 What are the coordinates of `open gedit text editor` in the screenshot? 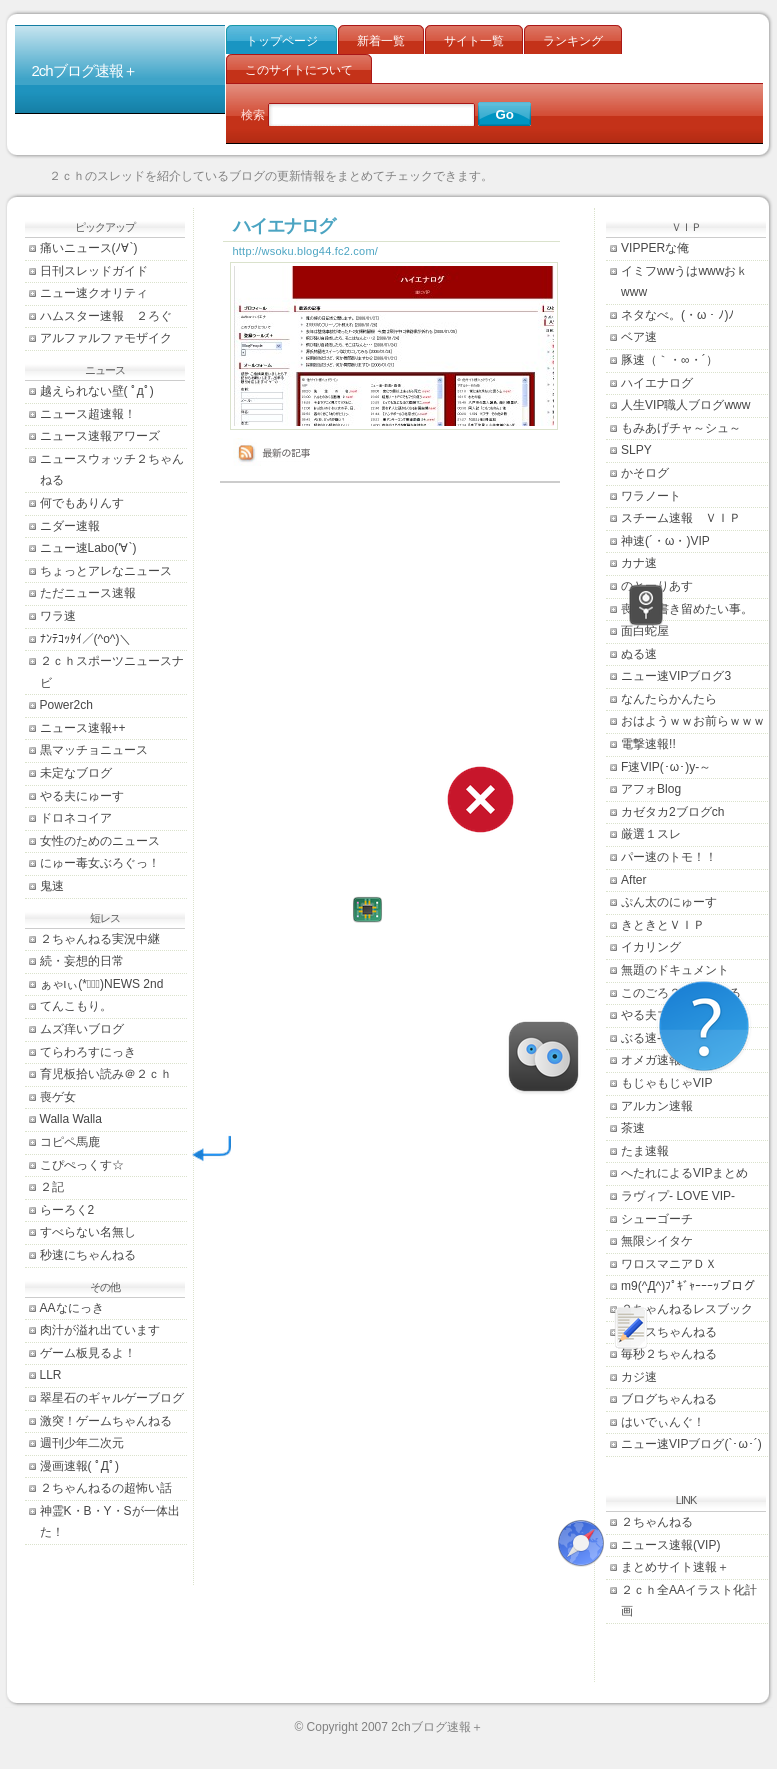 It's located at (631, 1328).